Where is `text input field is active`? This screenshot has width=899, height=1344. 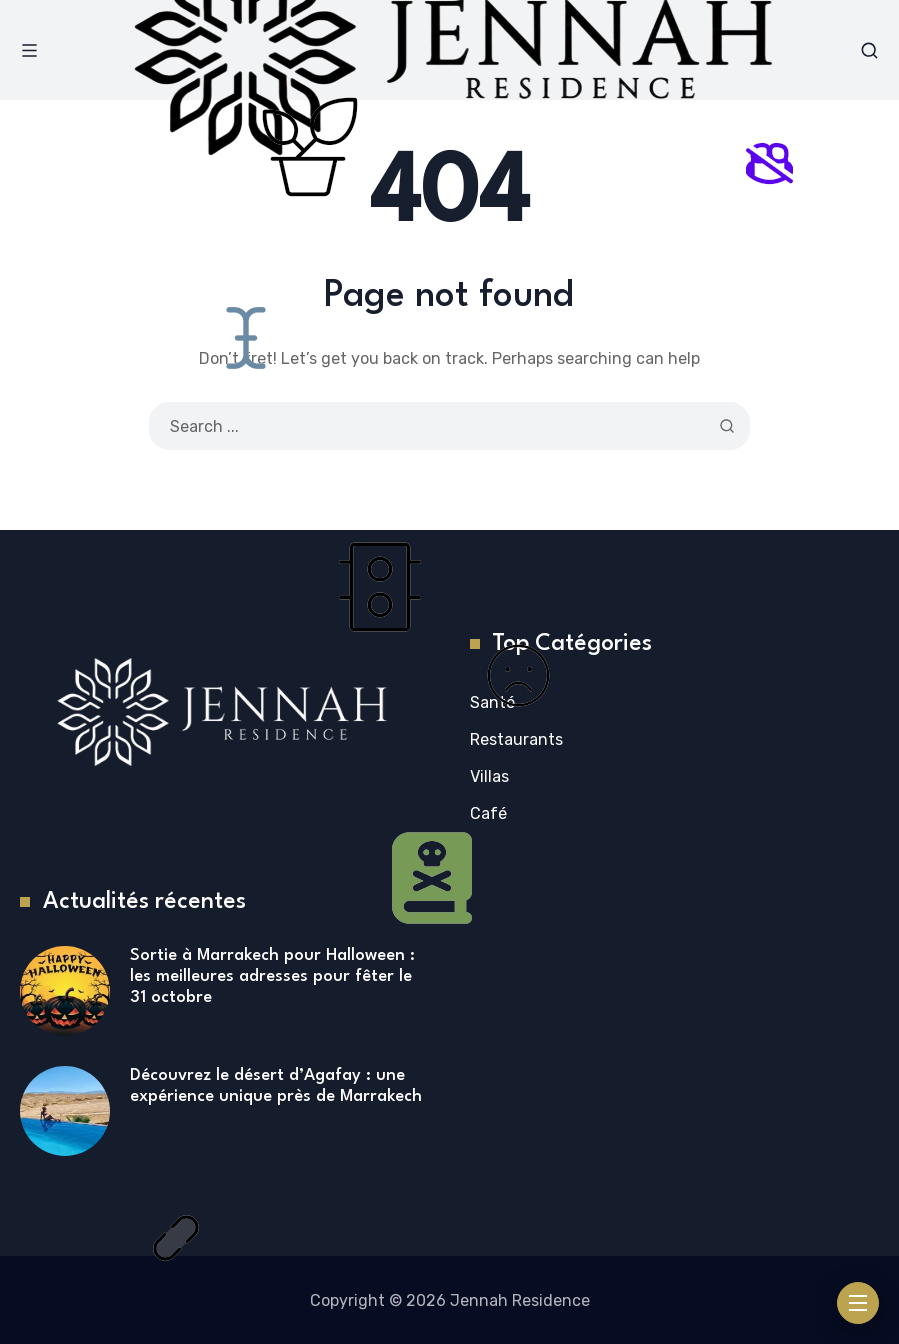 text input field is active is located at coordinates (246, 338).